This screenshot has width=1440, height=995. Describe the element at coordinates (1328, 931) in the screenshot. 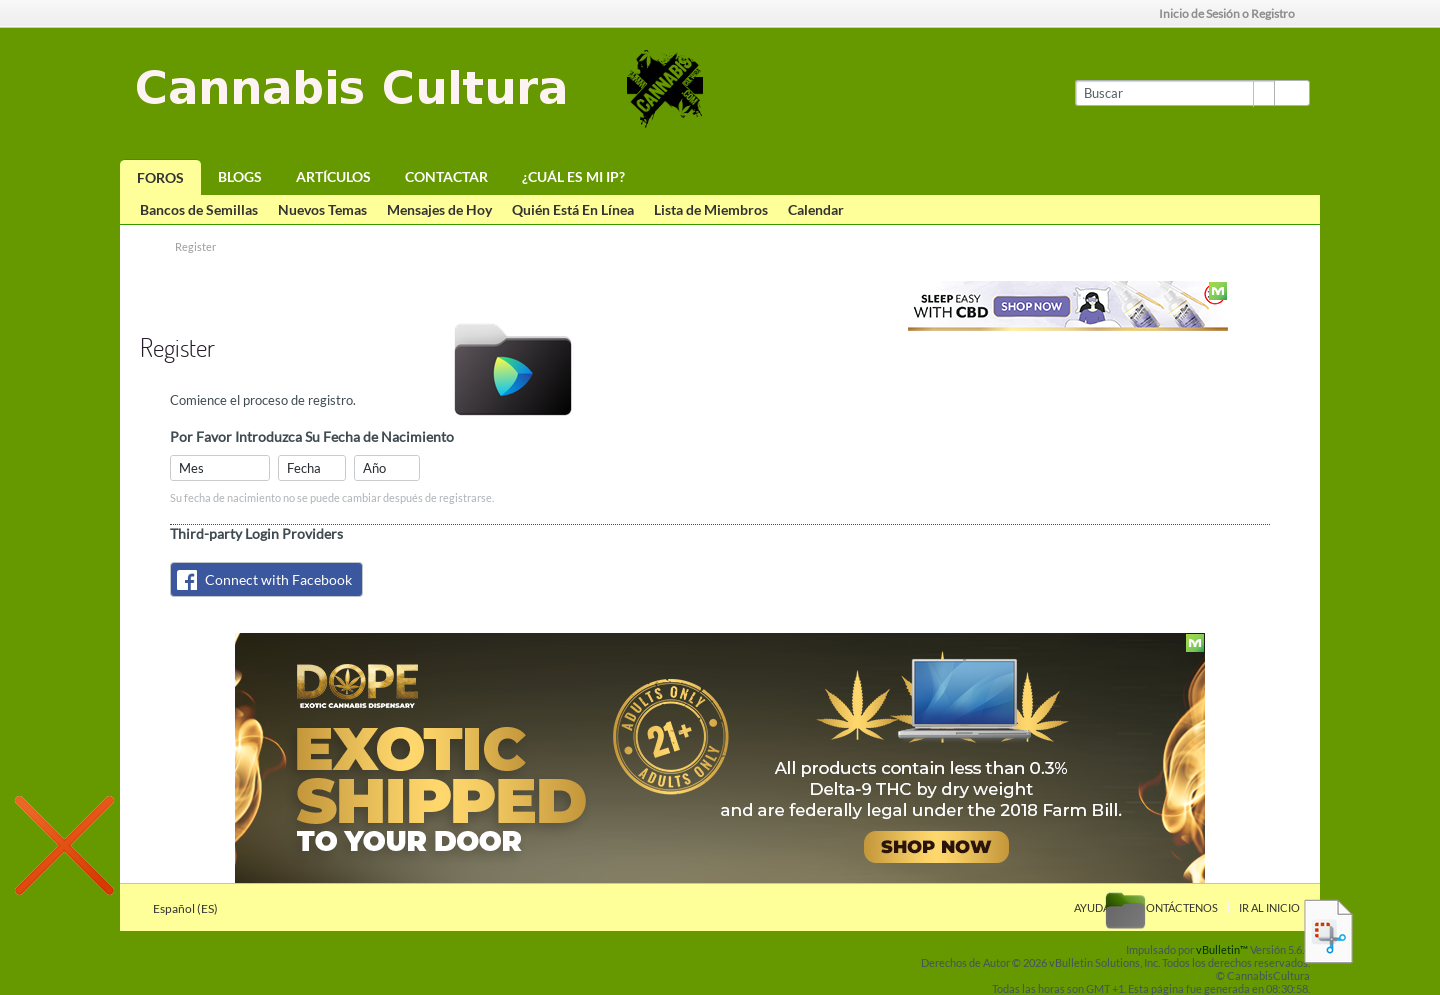

I see `create a new screen snip or screenshot` at that location.